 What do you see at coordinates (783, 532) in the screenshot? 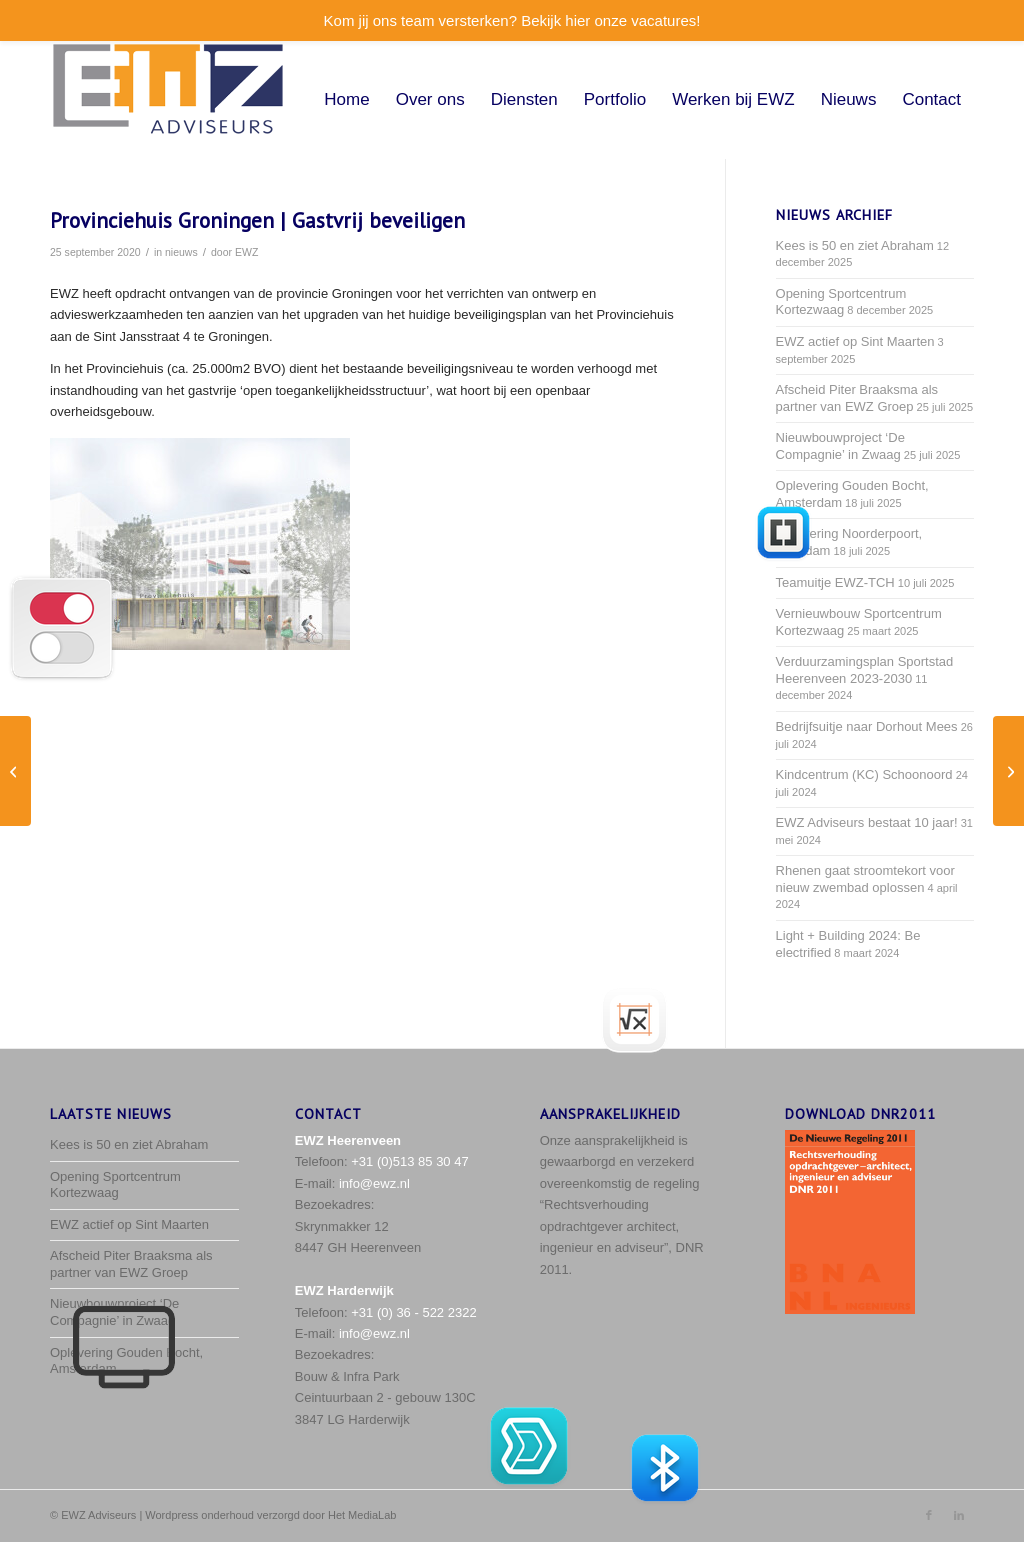
I see `open brackets code editor` at bounding box center [783, 532].